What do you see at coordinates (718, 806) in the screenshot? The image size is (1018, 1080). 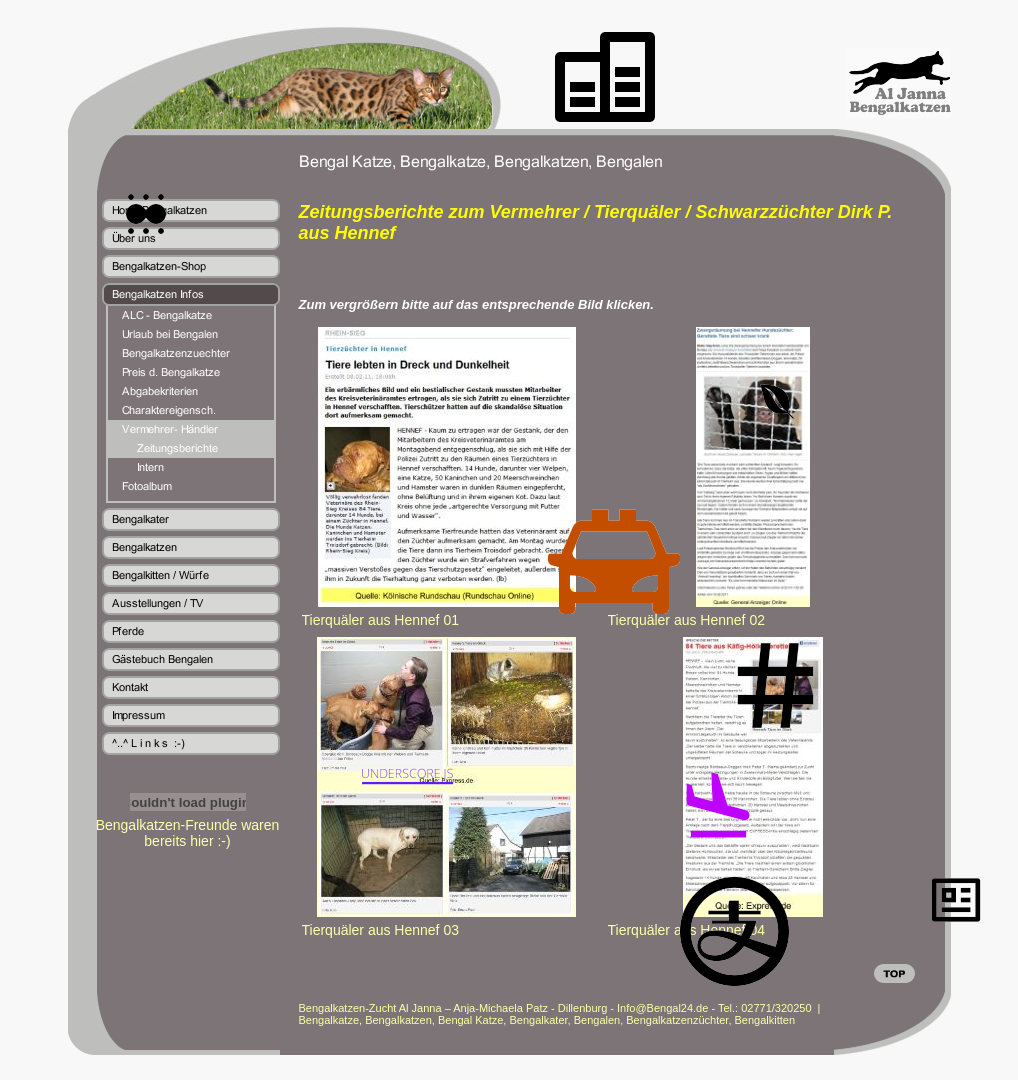 I see `indicates arriving flight status` at bounding box center [718, 806].